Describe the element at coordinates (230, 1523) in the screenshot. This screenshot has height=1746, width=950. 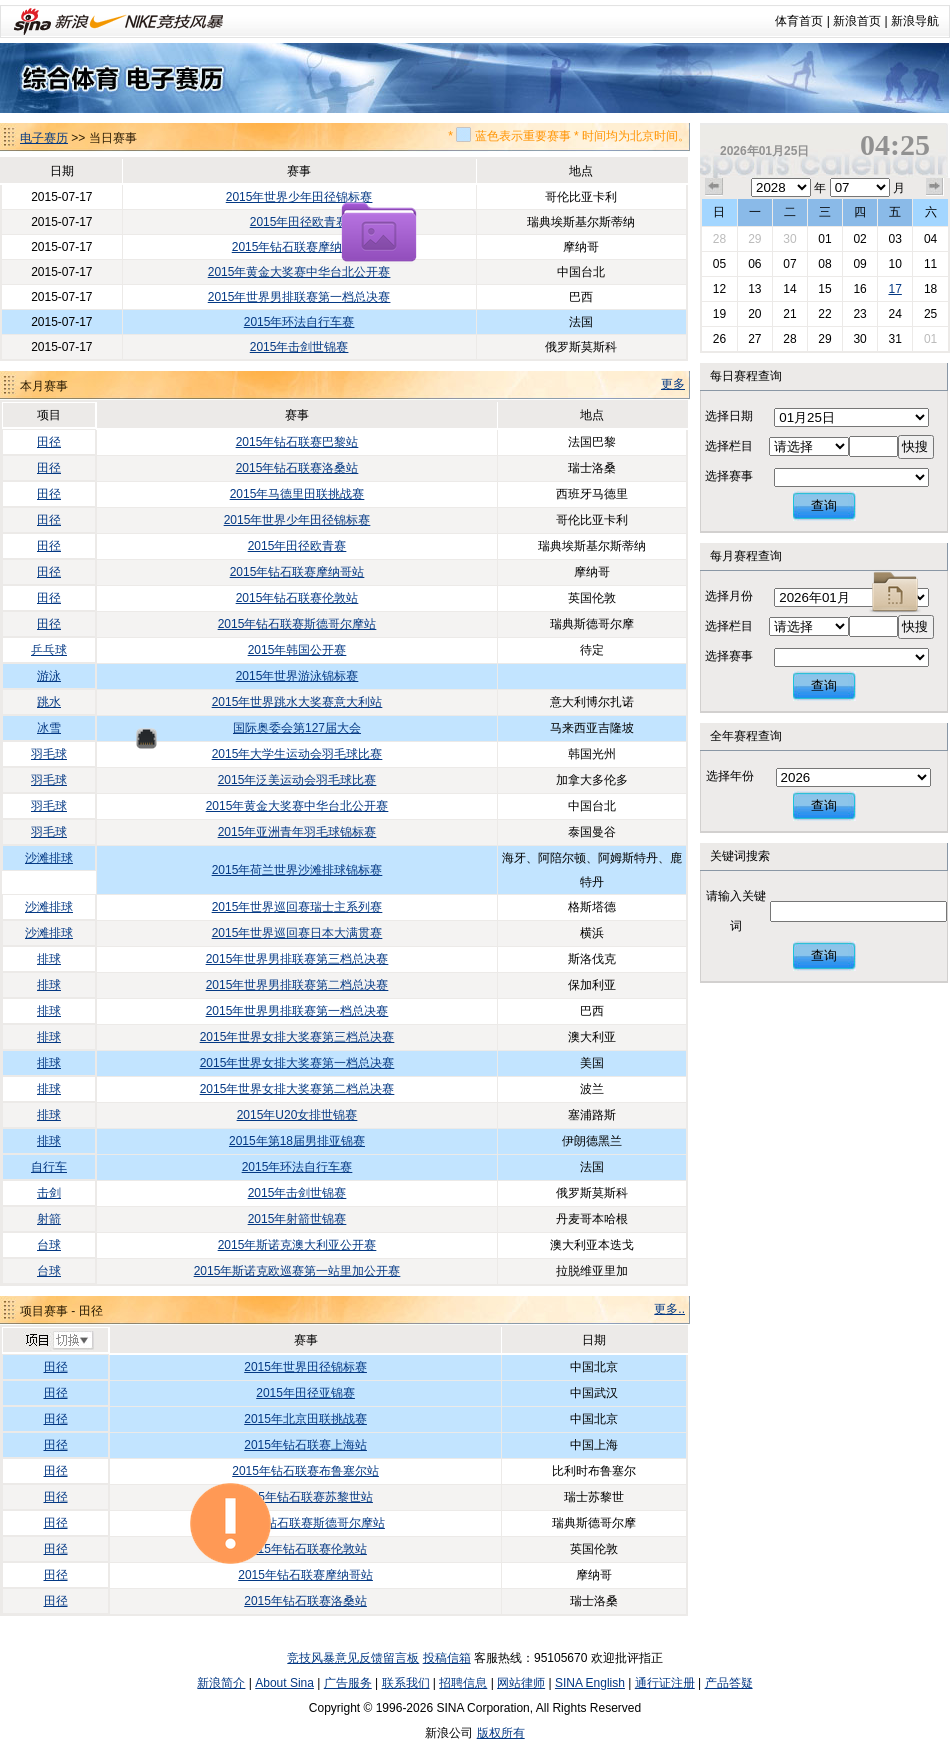
I see `indicates locally modified file not yet staged for commit` at that location.